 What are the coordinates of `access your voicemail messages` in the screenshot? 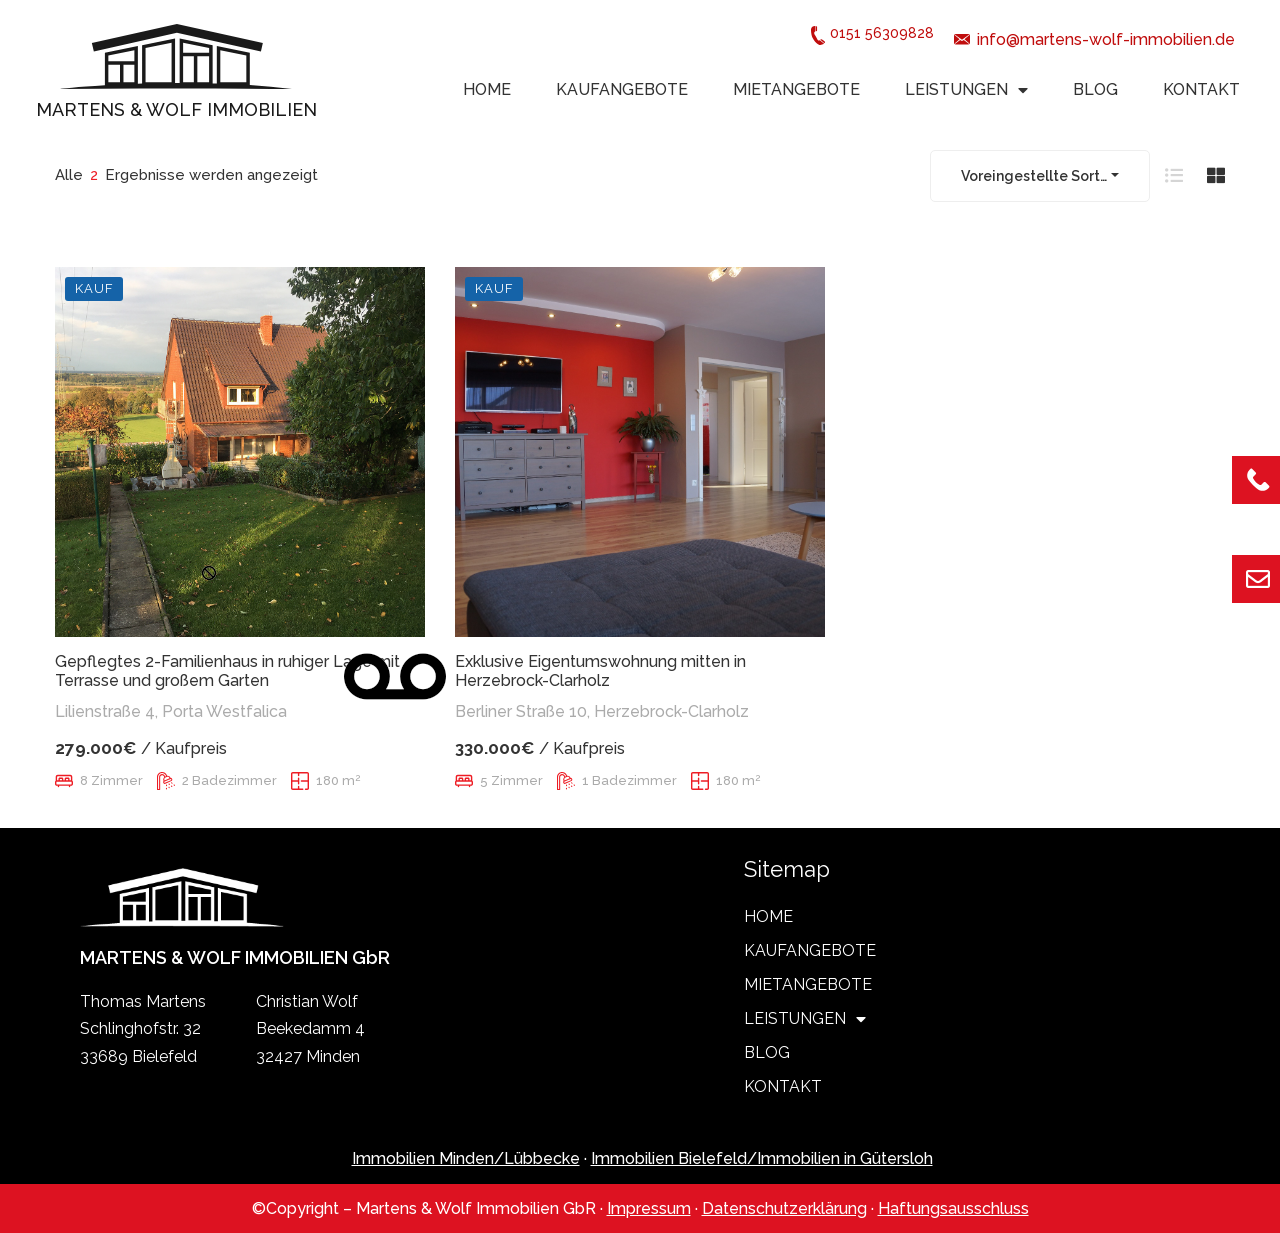 It's located at (395, 679).